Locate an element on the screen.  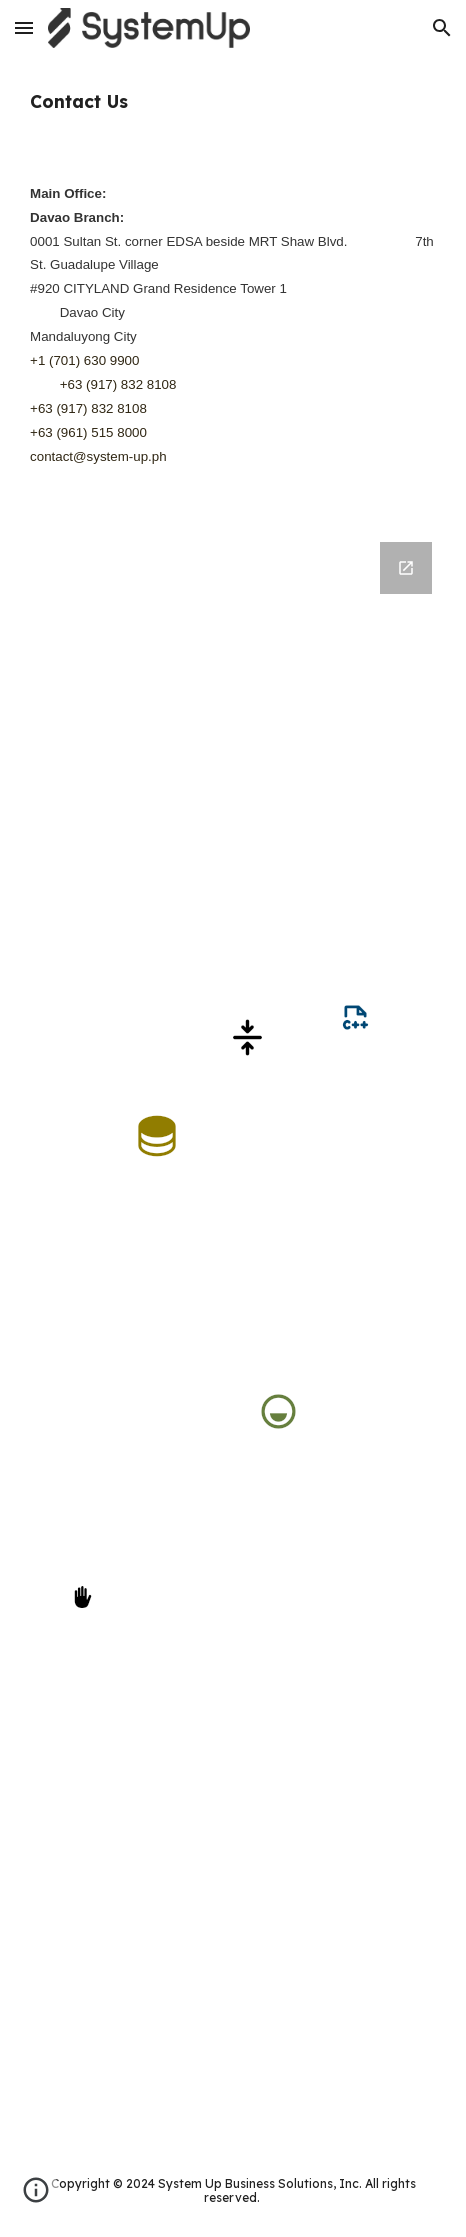
stop or halt an action is located at coordinates (83, 1597).